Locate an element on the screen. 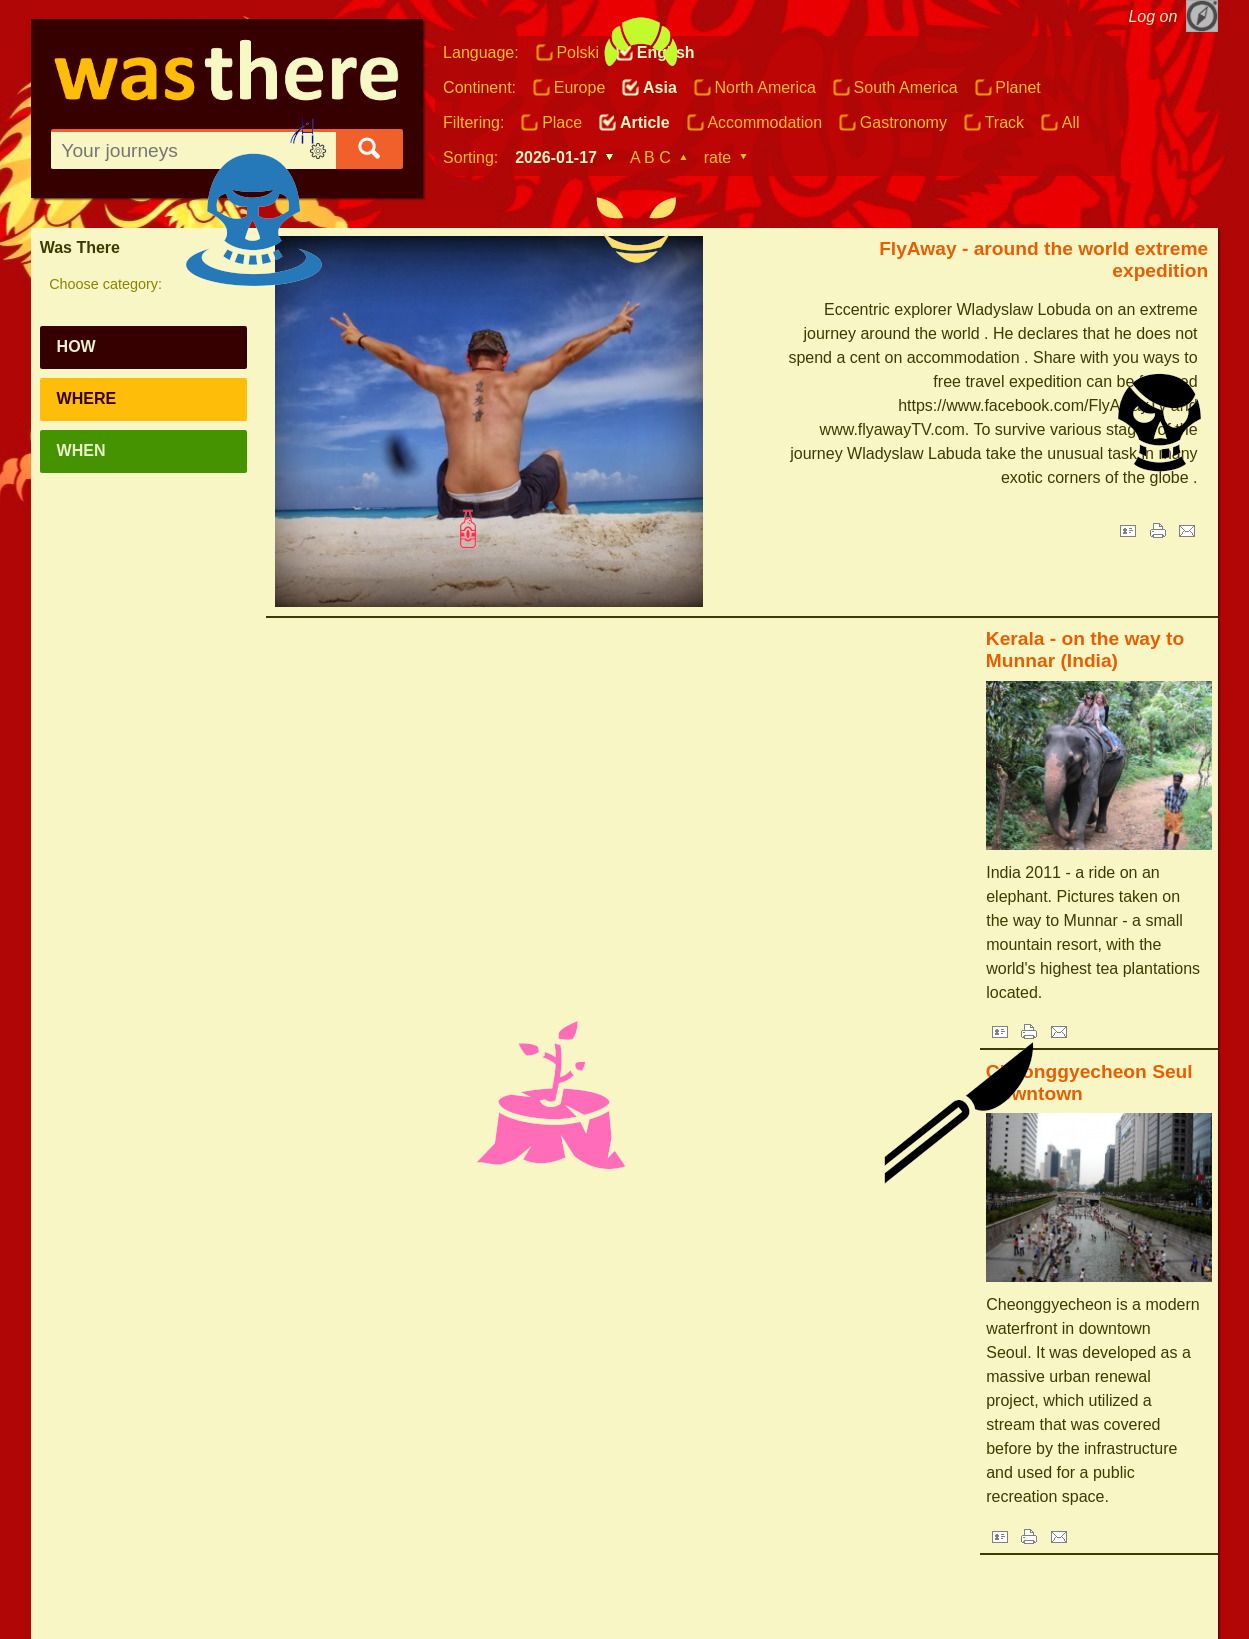  browse bakery or pastry items is located at coordinates (641, 42).